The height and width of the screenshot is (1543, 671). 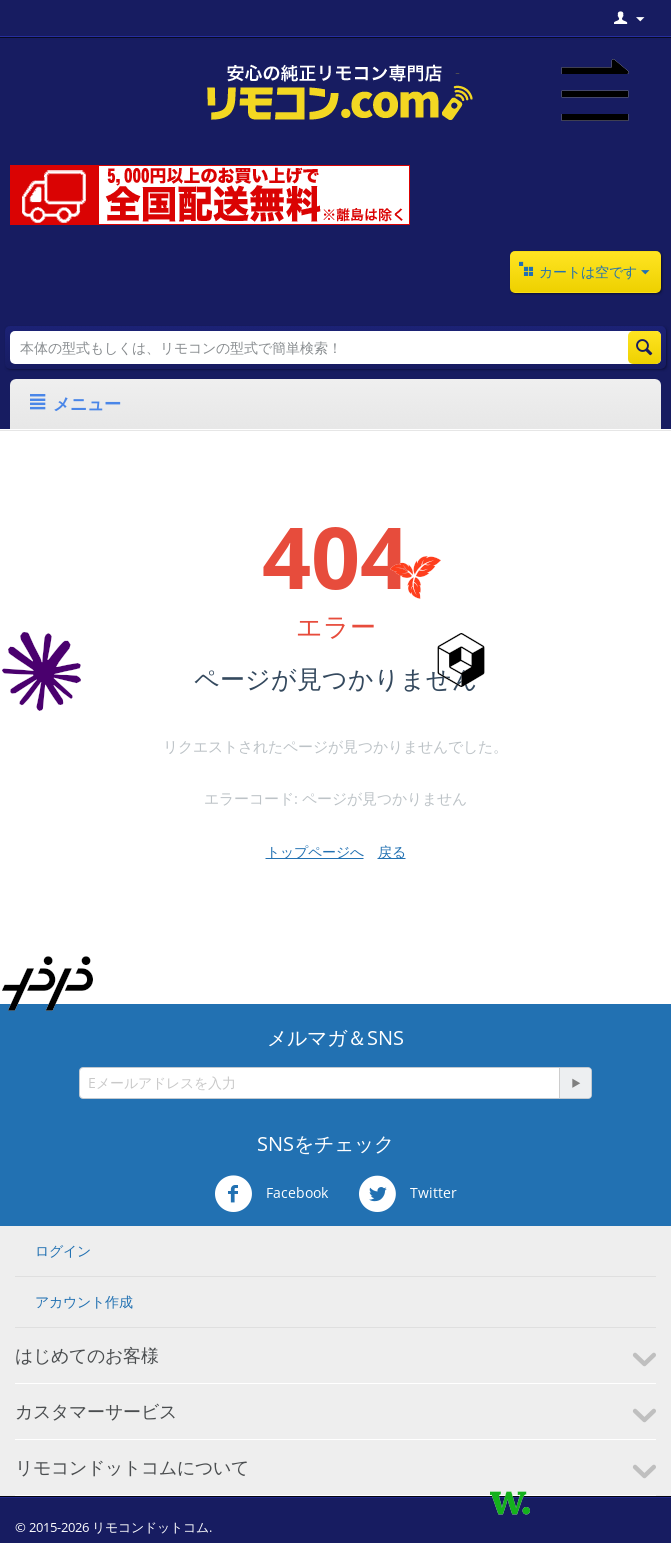 What do you see at coordinates (415, 577) in the screenshot?
I see `open trilium notes application` at bounding box center [415, 577].